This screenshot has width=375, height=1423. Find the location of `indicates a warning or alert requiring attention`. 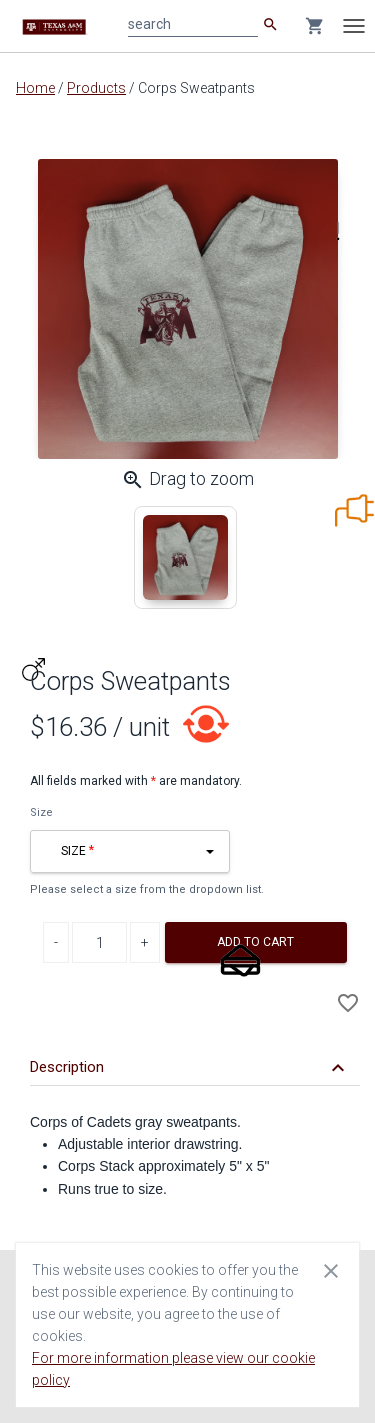

indicates a warning or alert requiring attention is located at coordinates (338, 231).